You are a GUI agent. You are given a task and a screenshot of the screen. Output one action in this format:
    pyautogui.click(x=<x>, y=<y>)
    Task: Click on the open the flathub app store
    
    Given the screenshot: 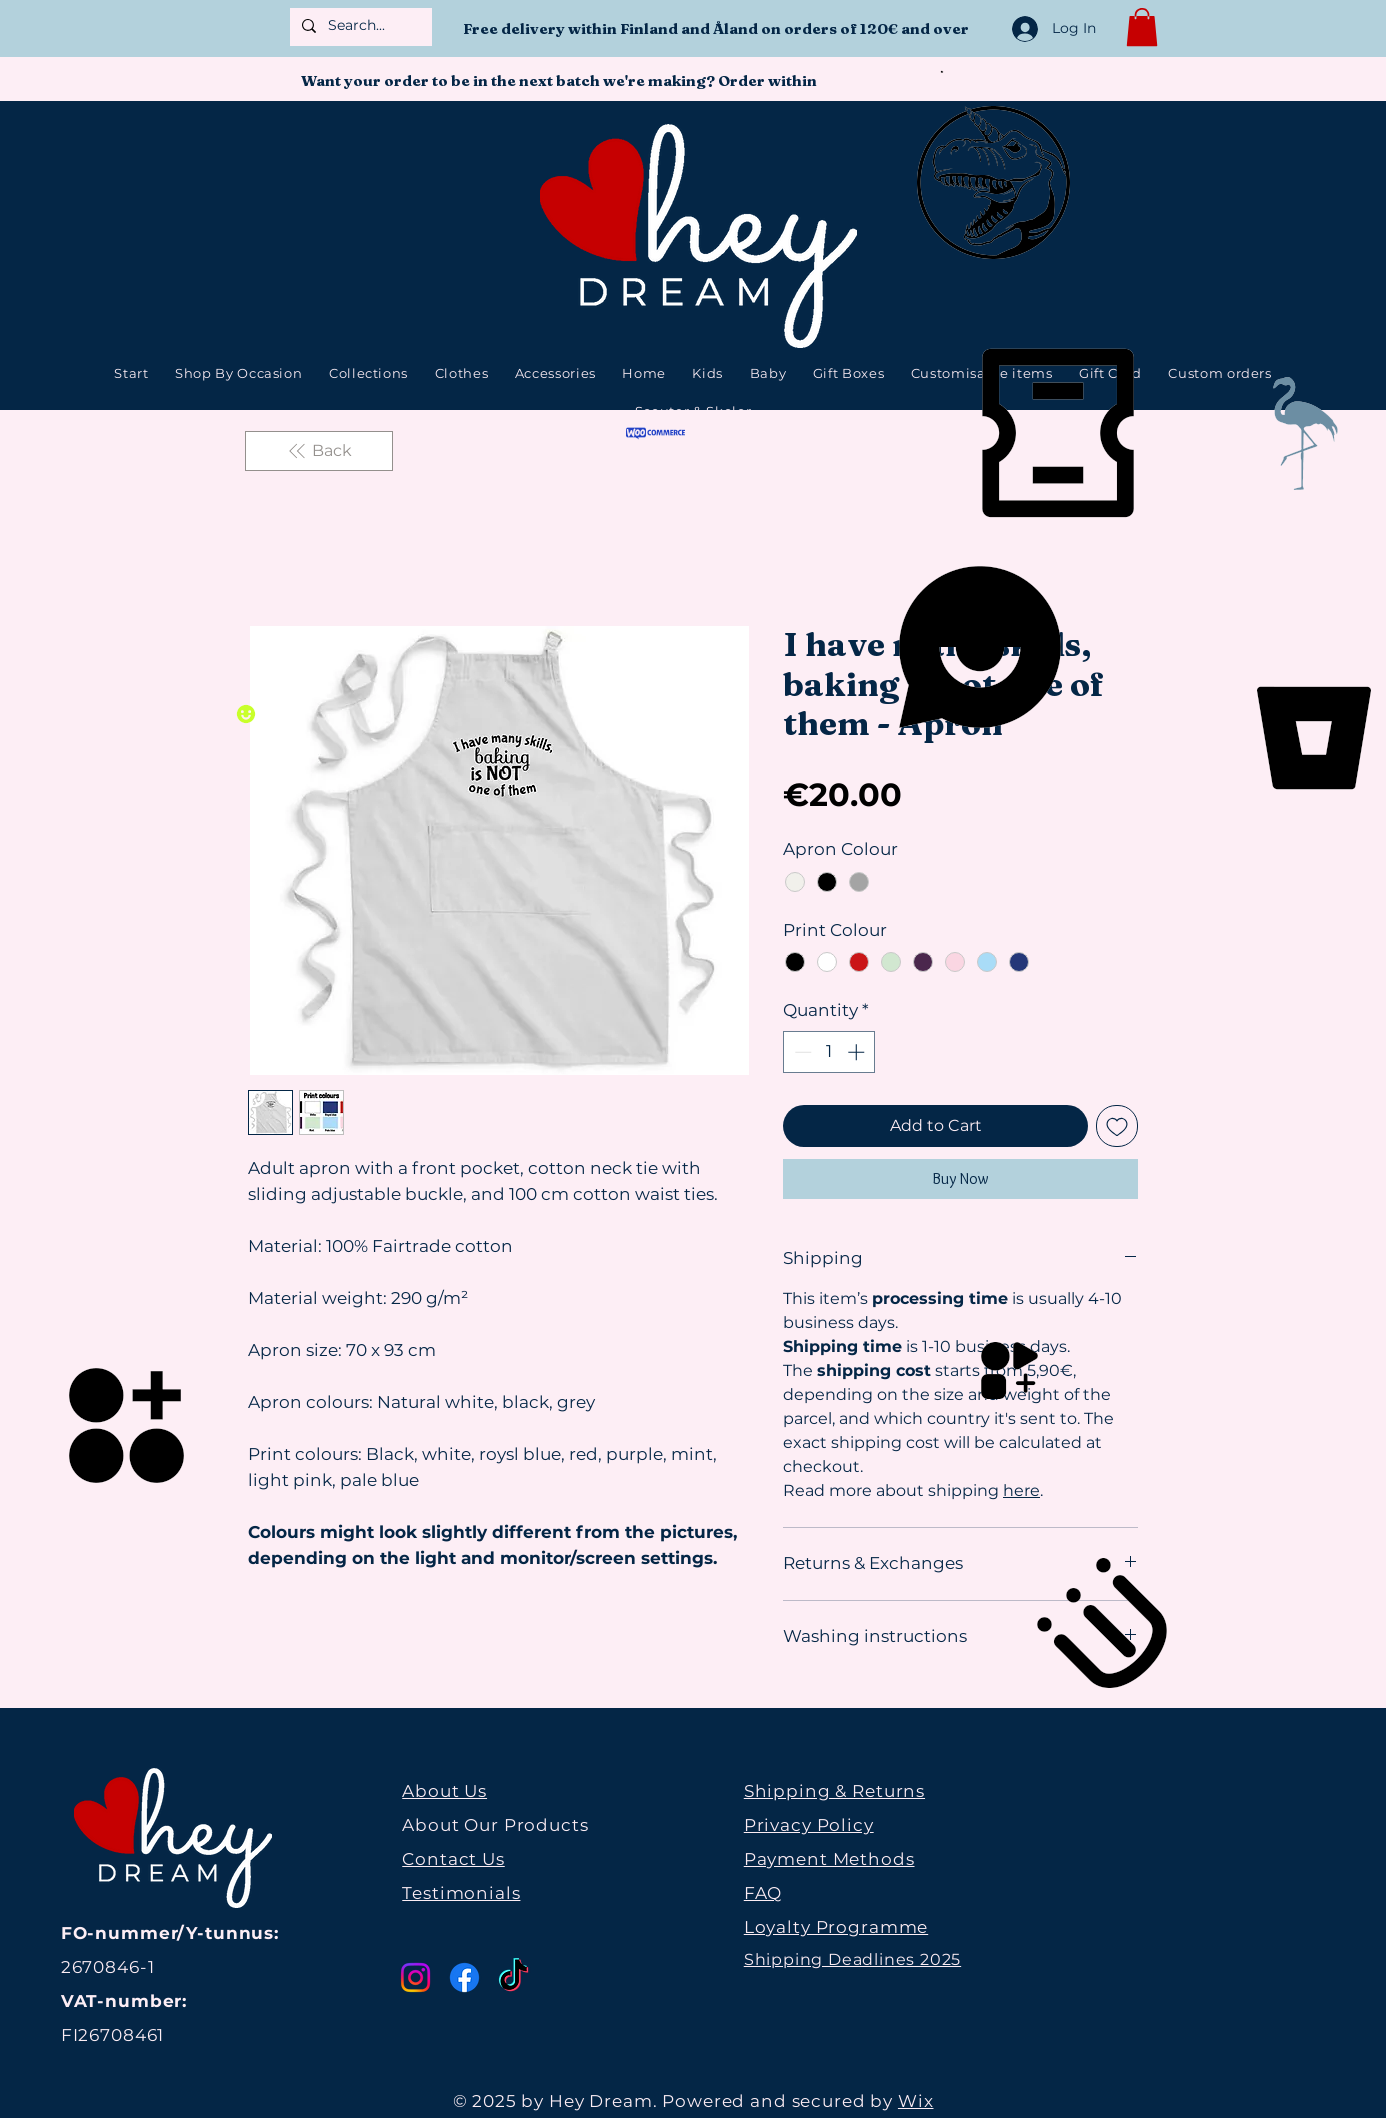 What is the action you would take?
    pyautogui.click(x=1009, y=1370)
    